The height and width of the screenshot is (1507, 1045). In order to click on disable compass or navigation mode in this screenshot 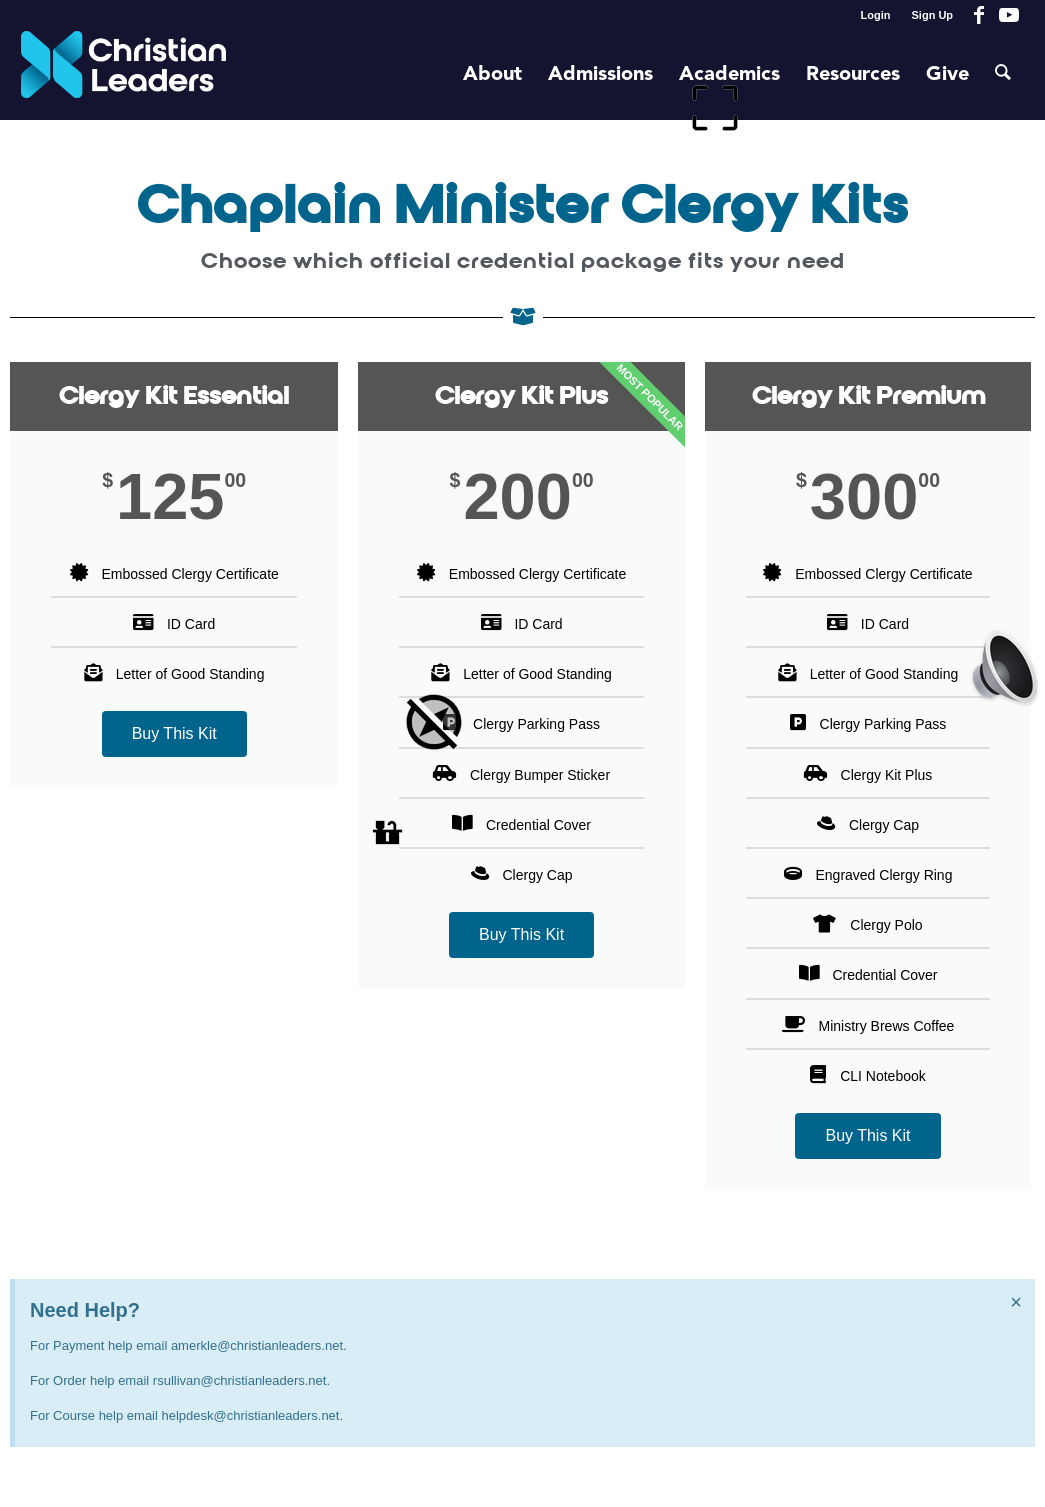, I will do `click(434, 722)`.